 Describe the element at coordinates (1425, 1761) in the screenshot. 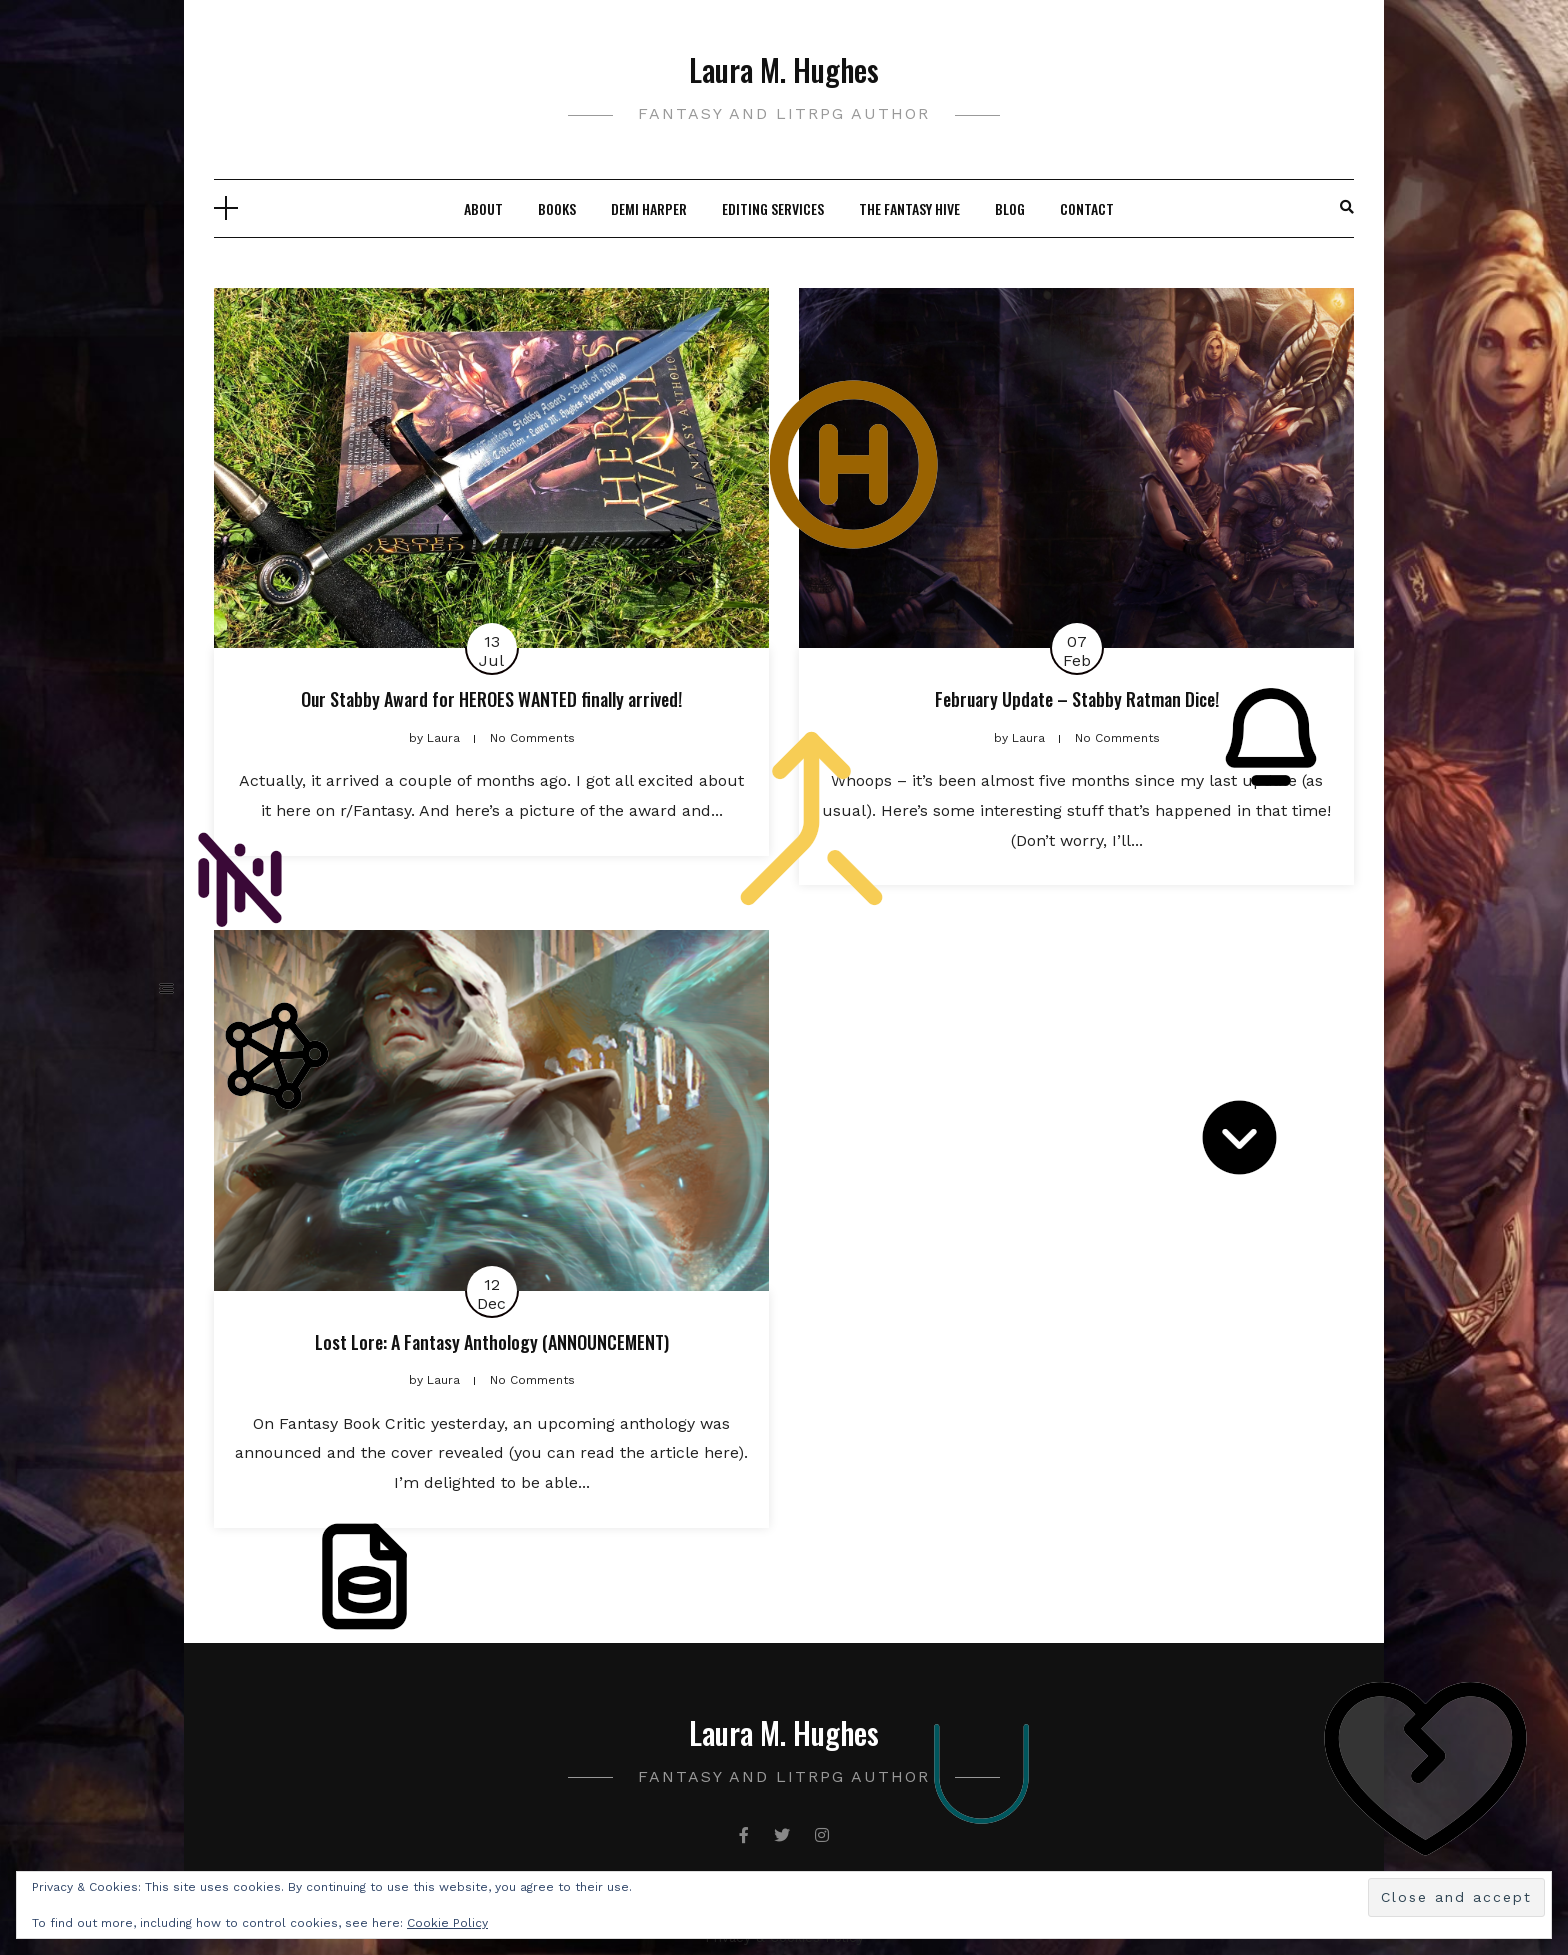

I see `unlike or remove from favorites` at that location.